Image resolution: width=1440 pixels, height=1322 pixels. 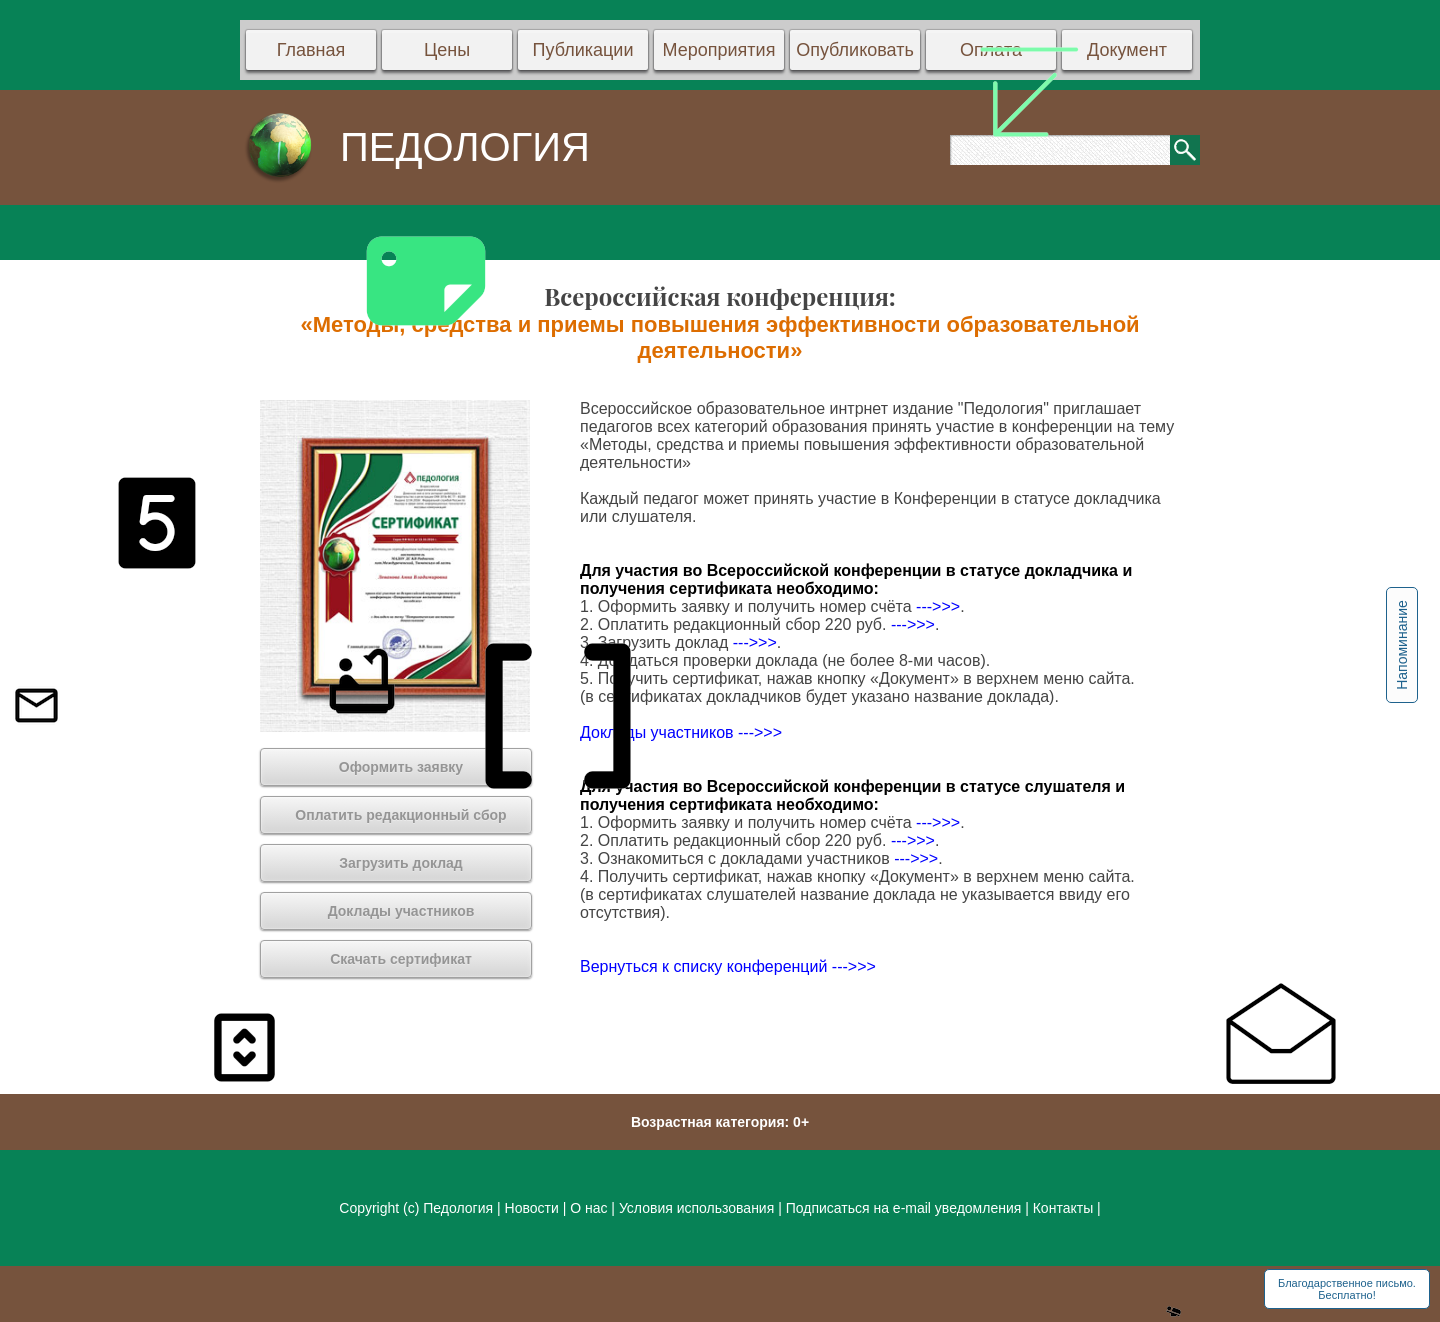 What do you see at coordinates (1025, 92) in the screenshot?
I see `move item to bottom-left corner` at bounding box center [1025, 92].